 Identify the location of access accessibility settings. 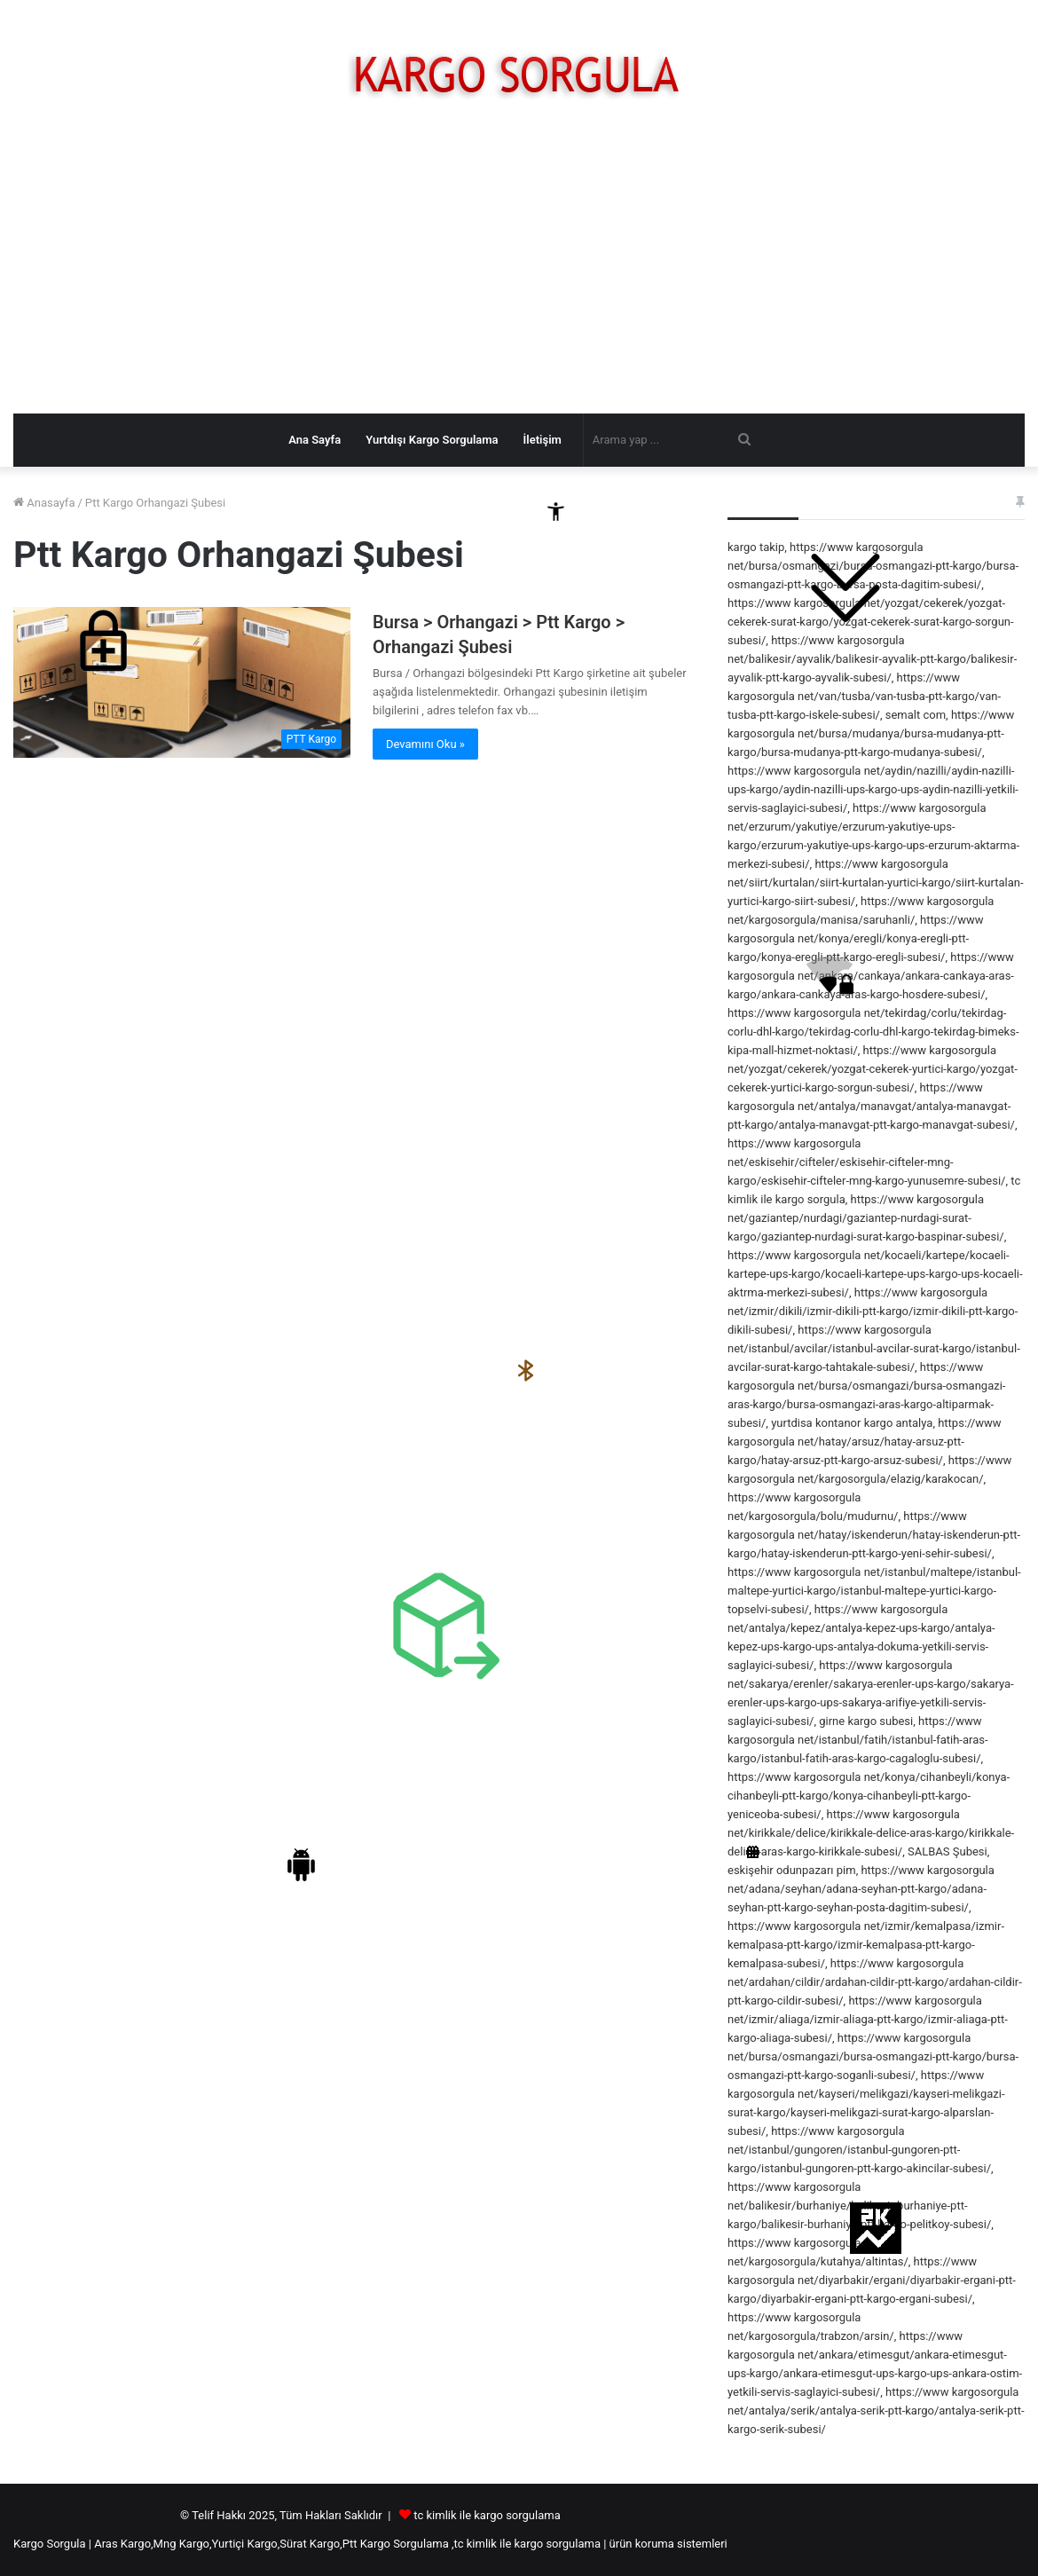
(555, 511).